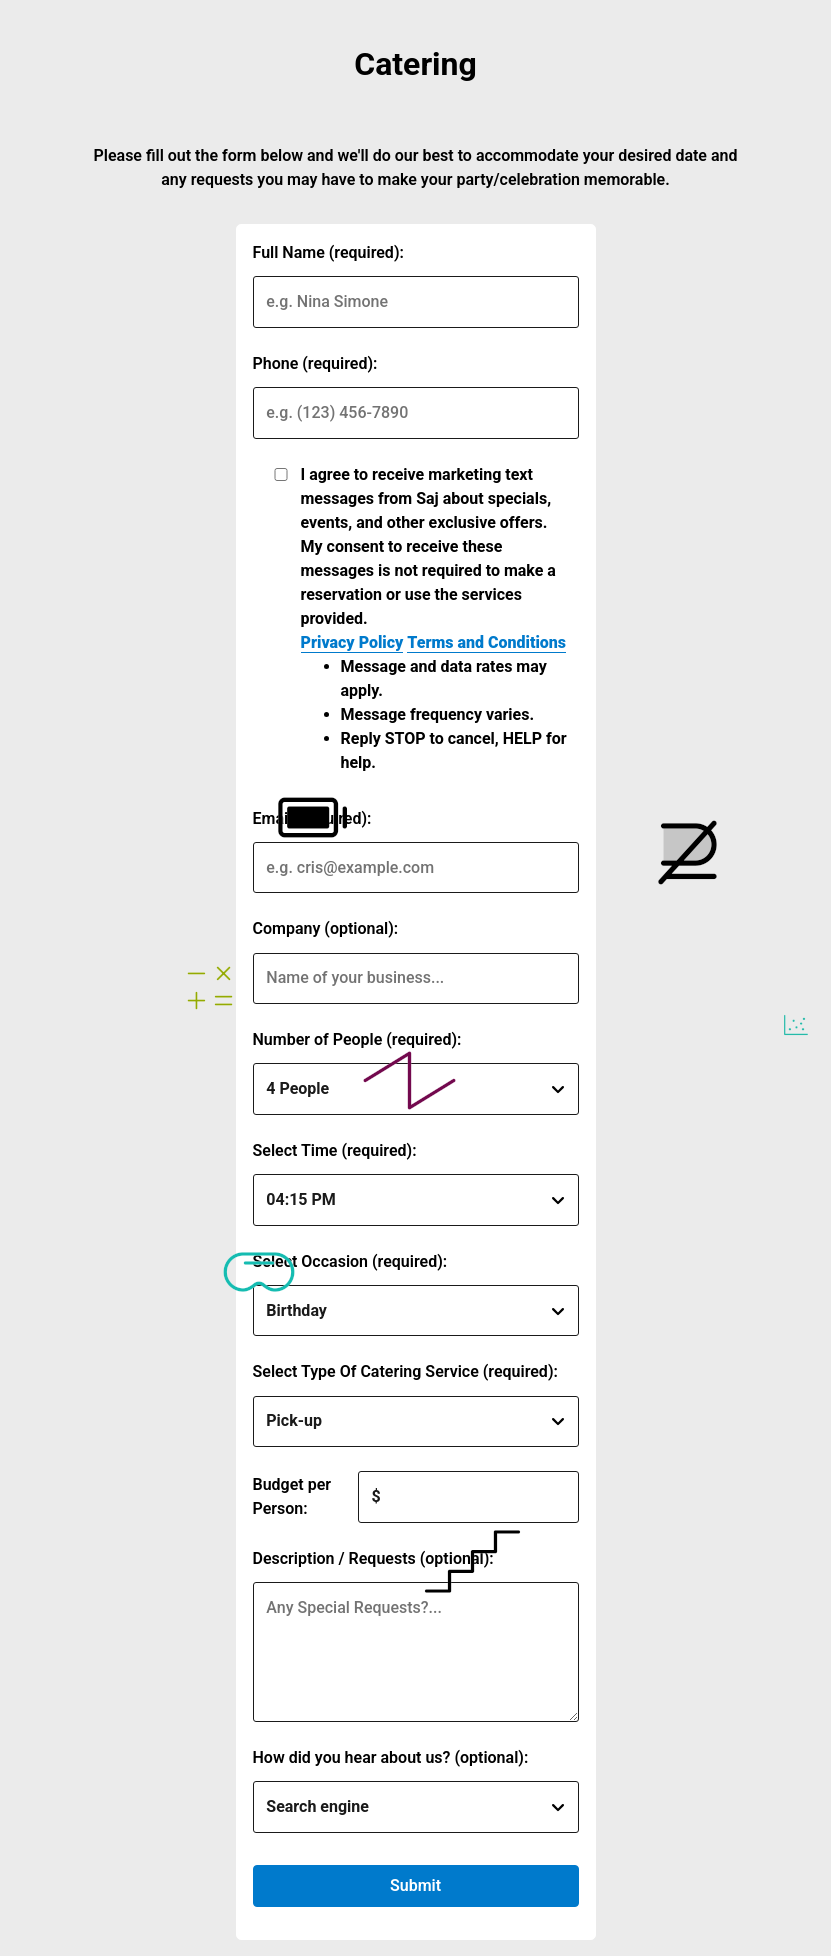 The width and height of the screenshot is (831, 1956). What do you see at coordinates (210, 987) in the screenshot?
I see `access calculator or math functions` at bounding box center [210, 987].